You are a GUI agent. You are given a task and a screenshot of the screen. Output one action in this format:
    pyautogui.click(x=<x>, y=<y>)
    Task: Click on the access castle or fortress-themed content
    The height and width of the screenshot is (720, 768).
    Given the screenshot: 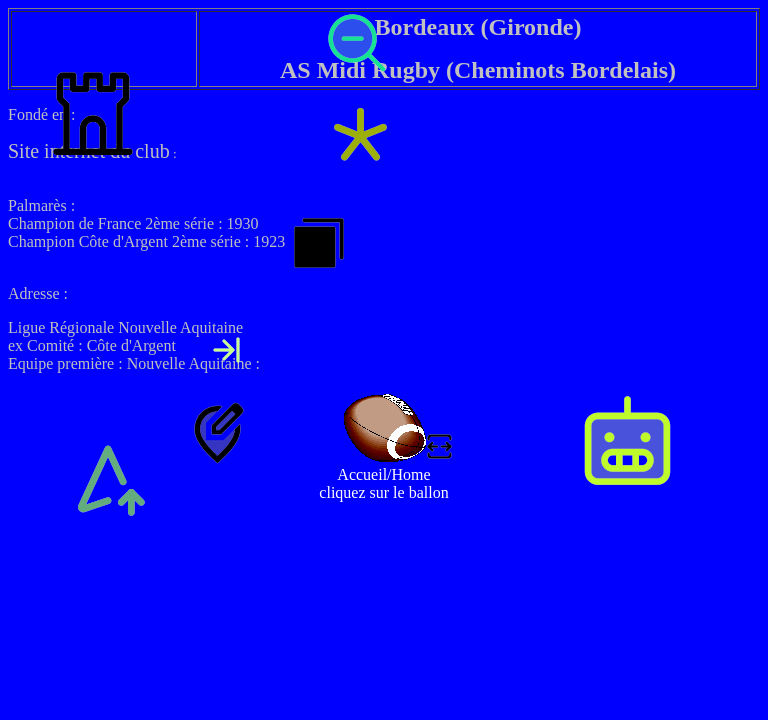 What is the action you would take?
    pyautogui.click(x=93, y=112)
    